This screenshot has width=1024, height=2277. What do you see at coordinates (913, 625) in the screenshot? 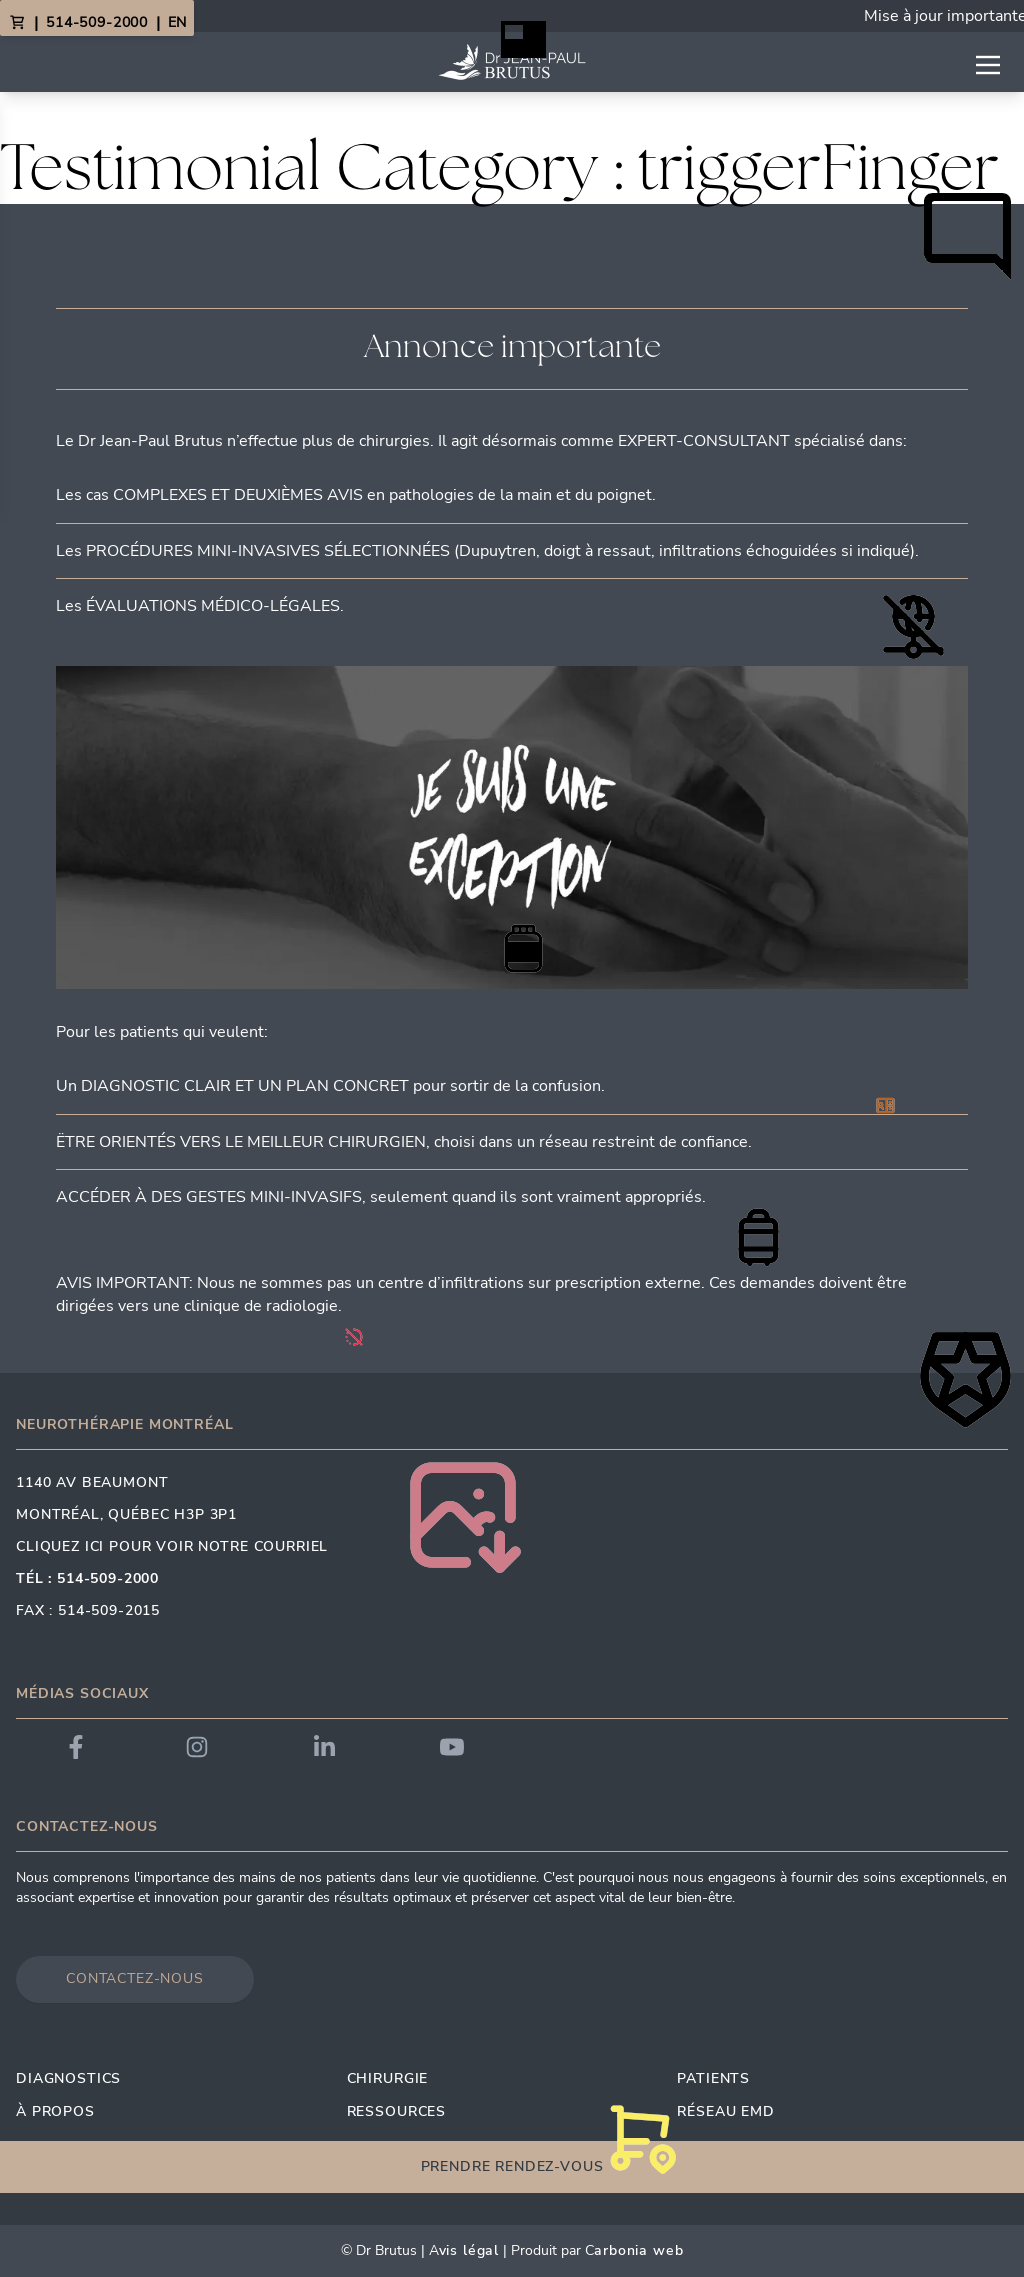
I see `network connection unavailable` at bounding box center [913, 625].